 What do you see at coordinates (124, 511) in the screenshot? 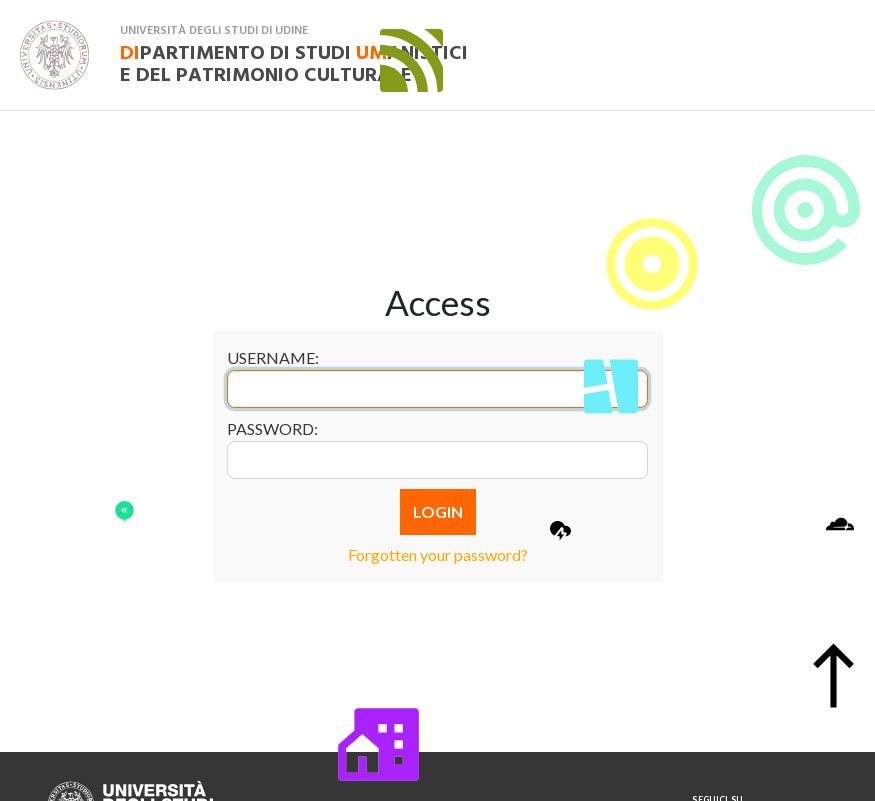
I see `visit the les libraires bookstore platform` at bounding box center [124, 511].